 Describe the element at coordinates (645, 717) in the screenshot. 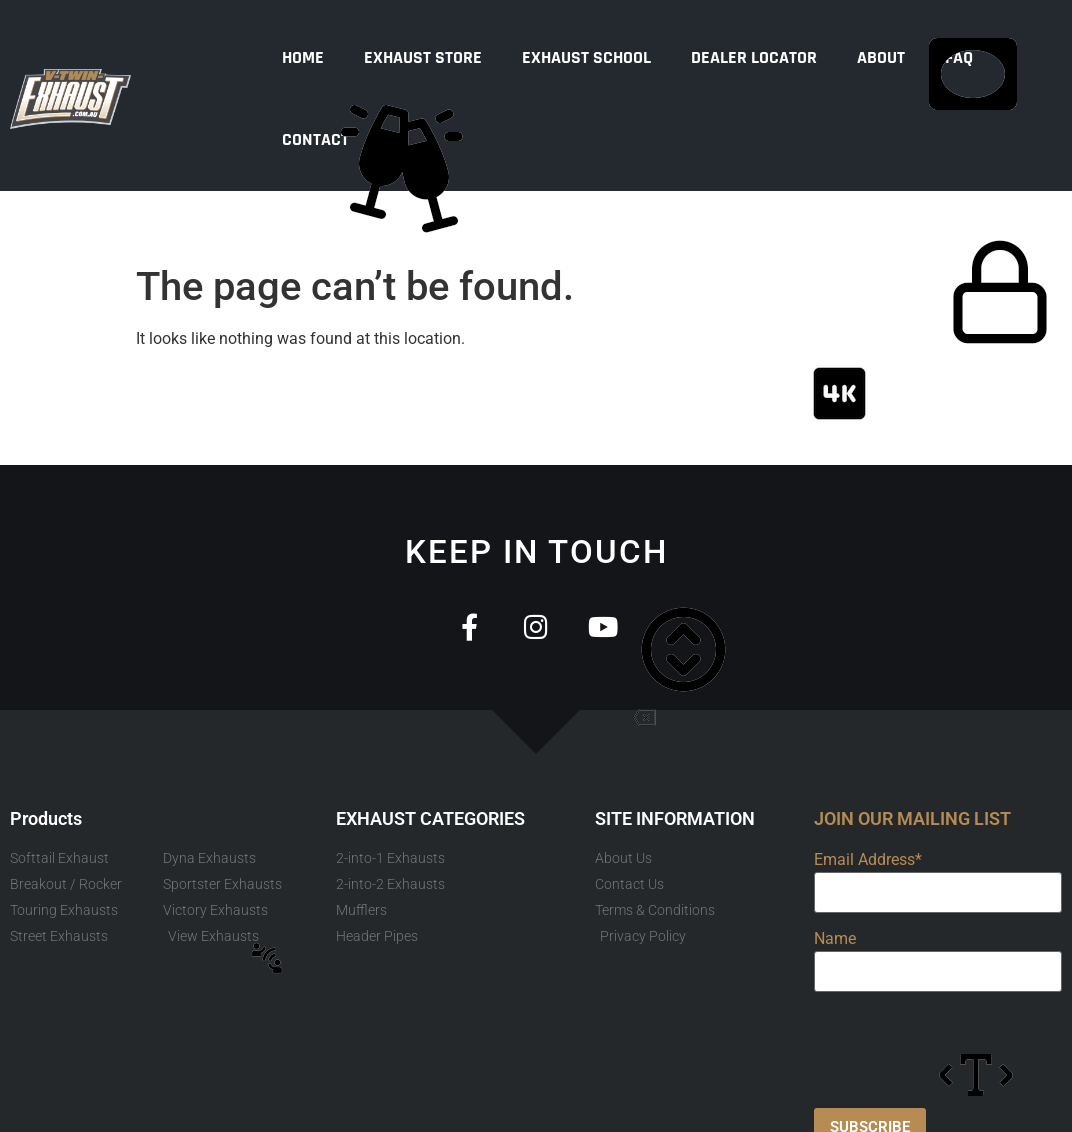

I see `delete the last character entered` at that location.